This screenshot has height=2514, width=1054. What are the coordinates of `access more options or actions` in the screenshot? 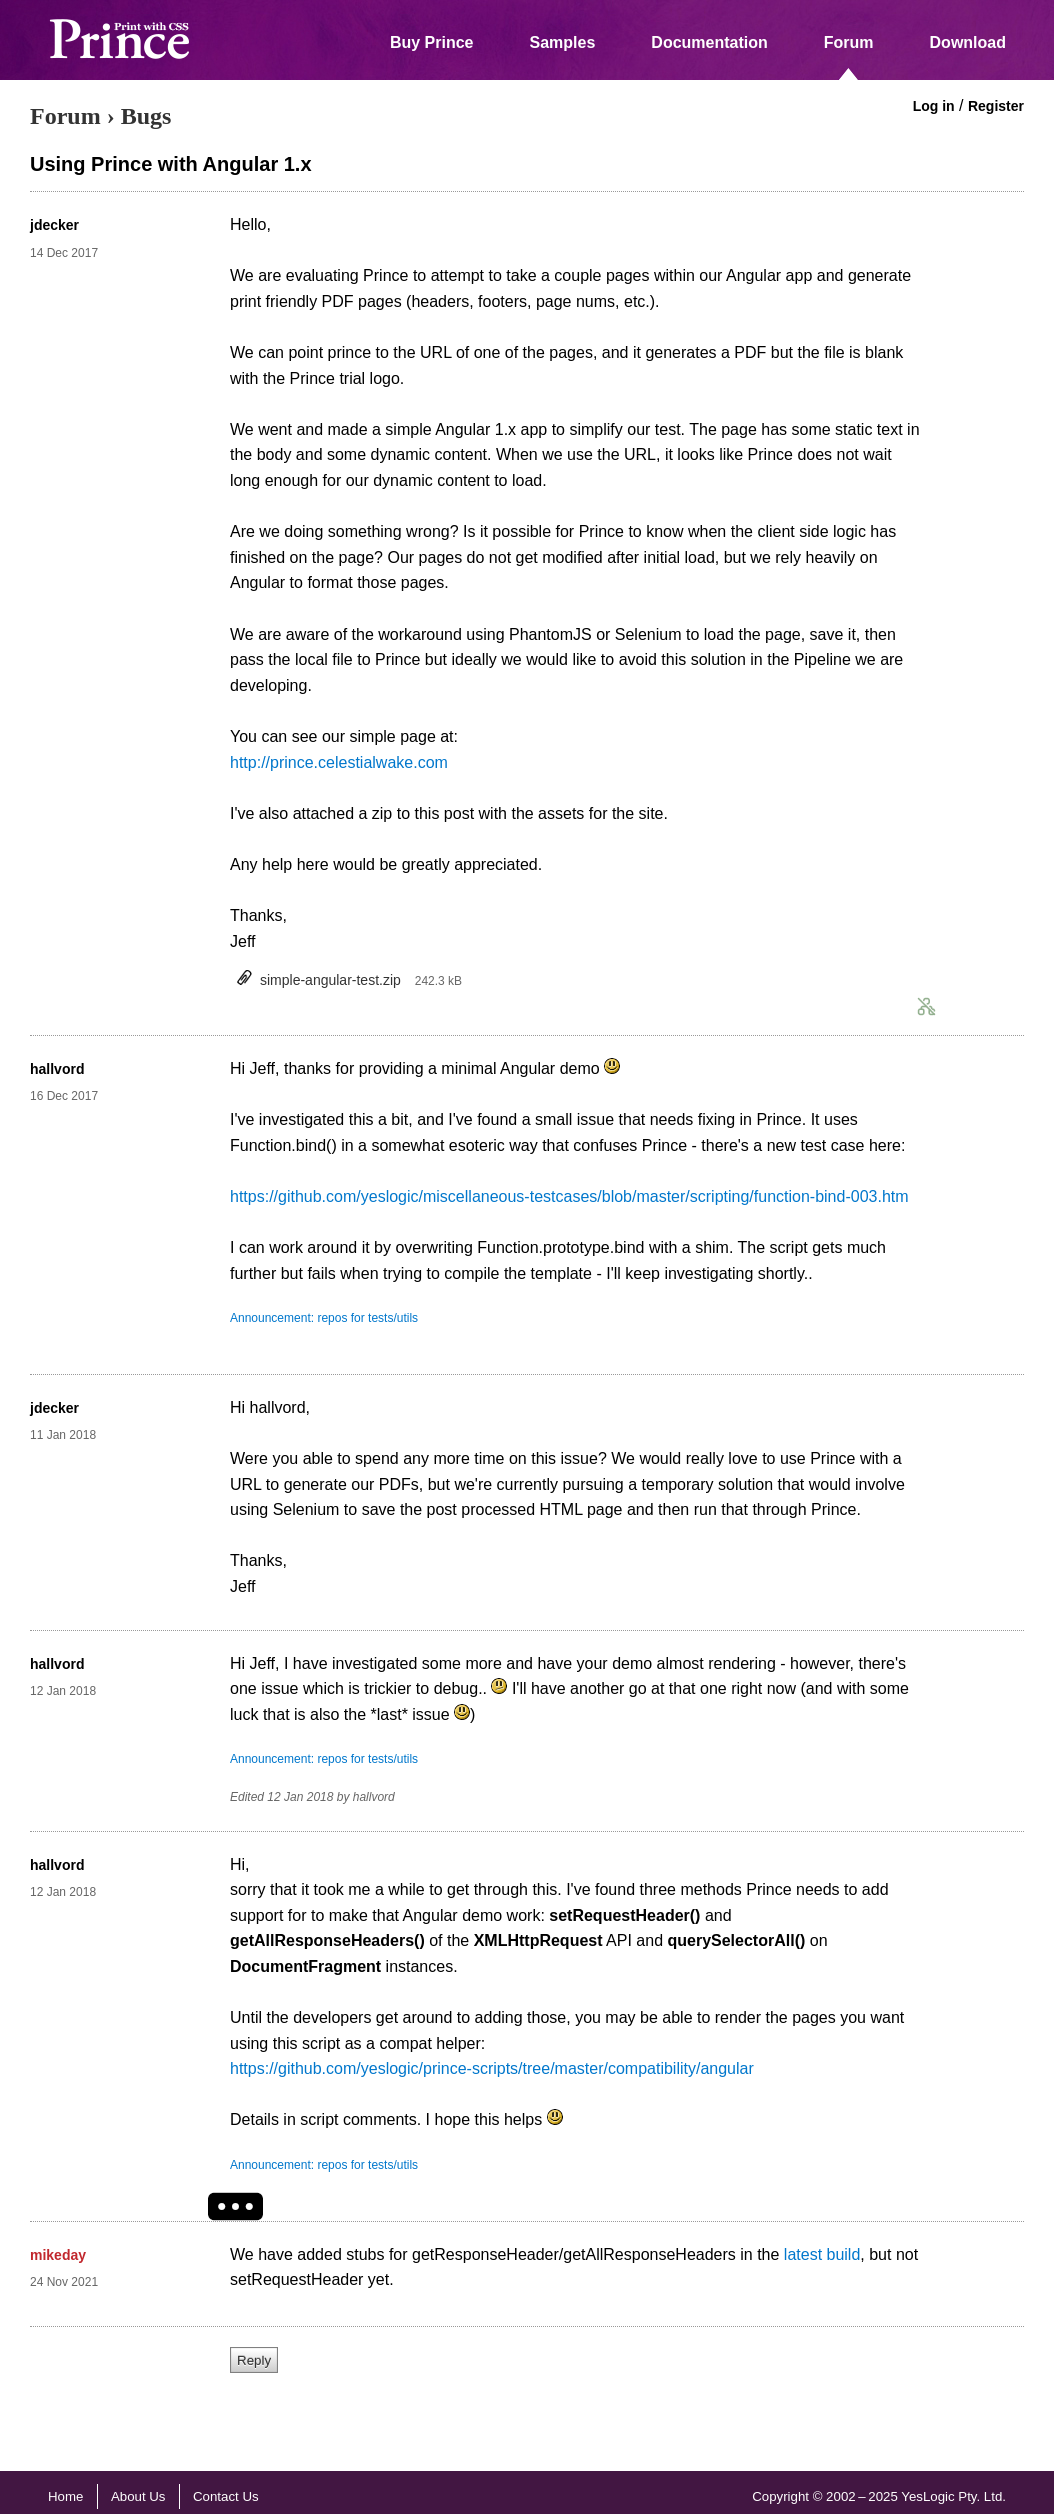 It's located at (235, 2206).